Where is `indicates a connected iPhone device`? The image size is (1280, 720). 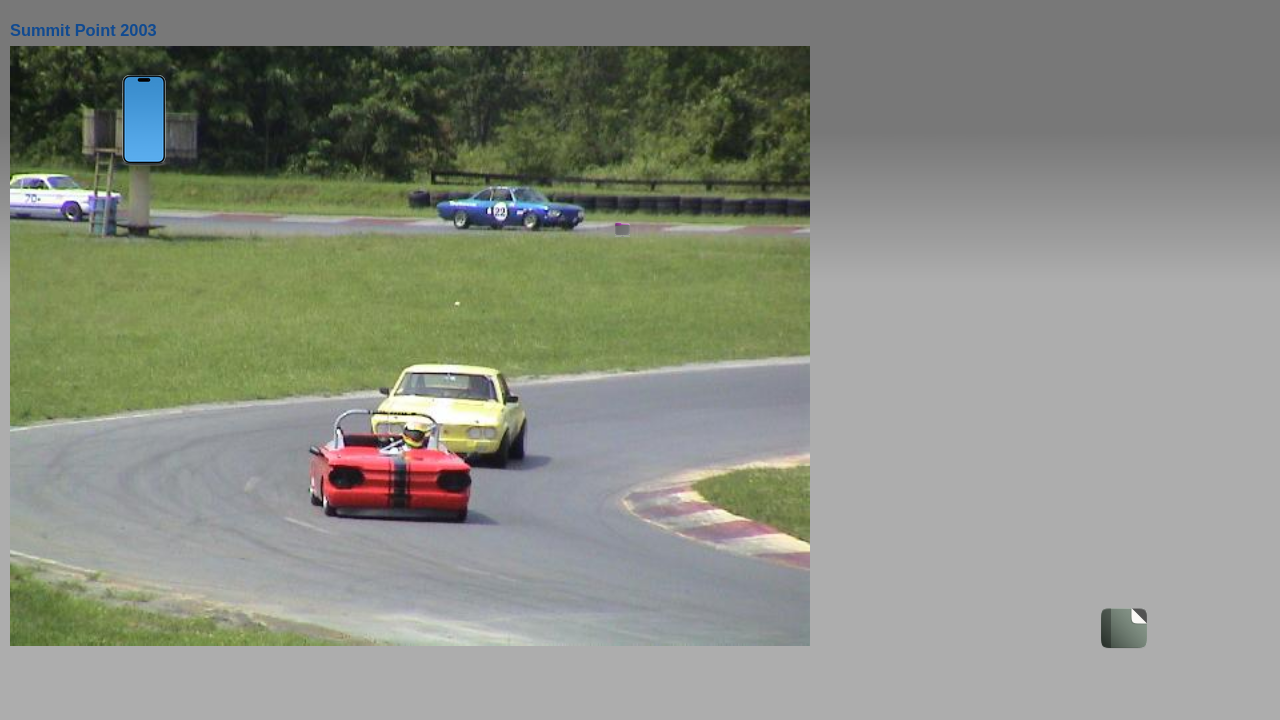
indicates a connected iPhone device is located at coordinates (144, 121).